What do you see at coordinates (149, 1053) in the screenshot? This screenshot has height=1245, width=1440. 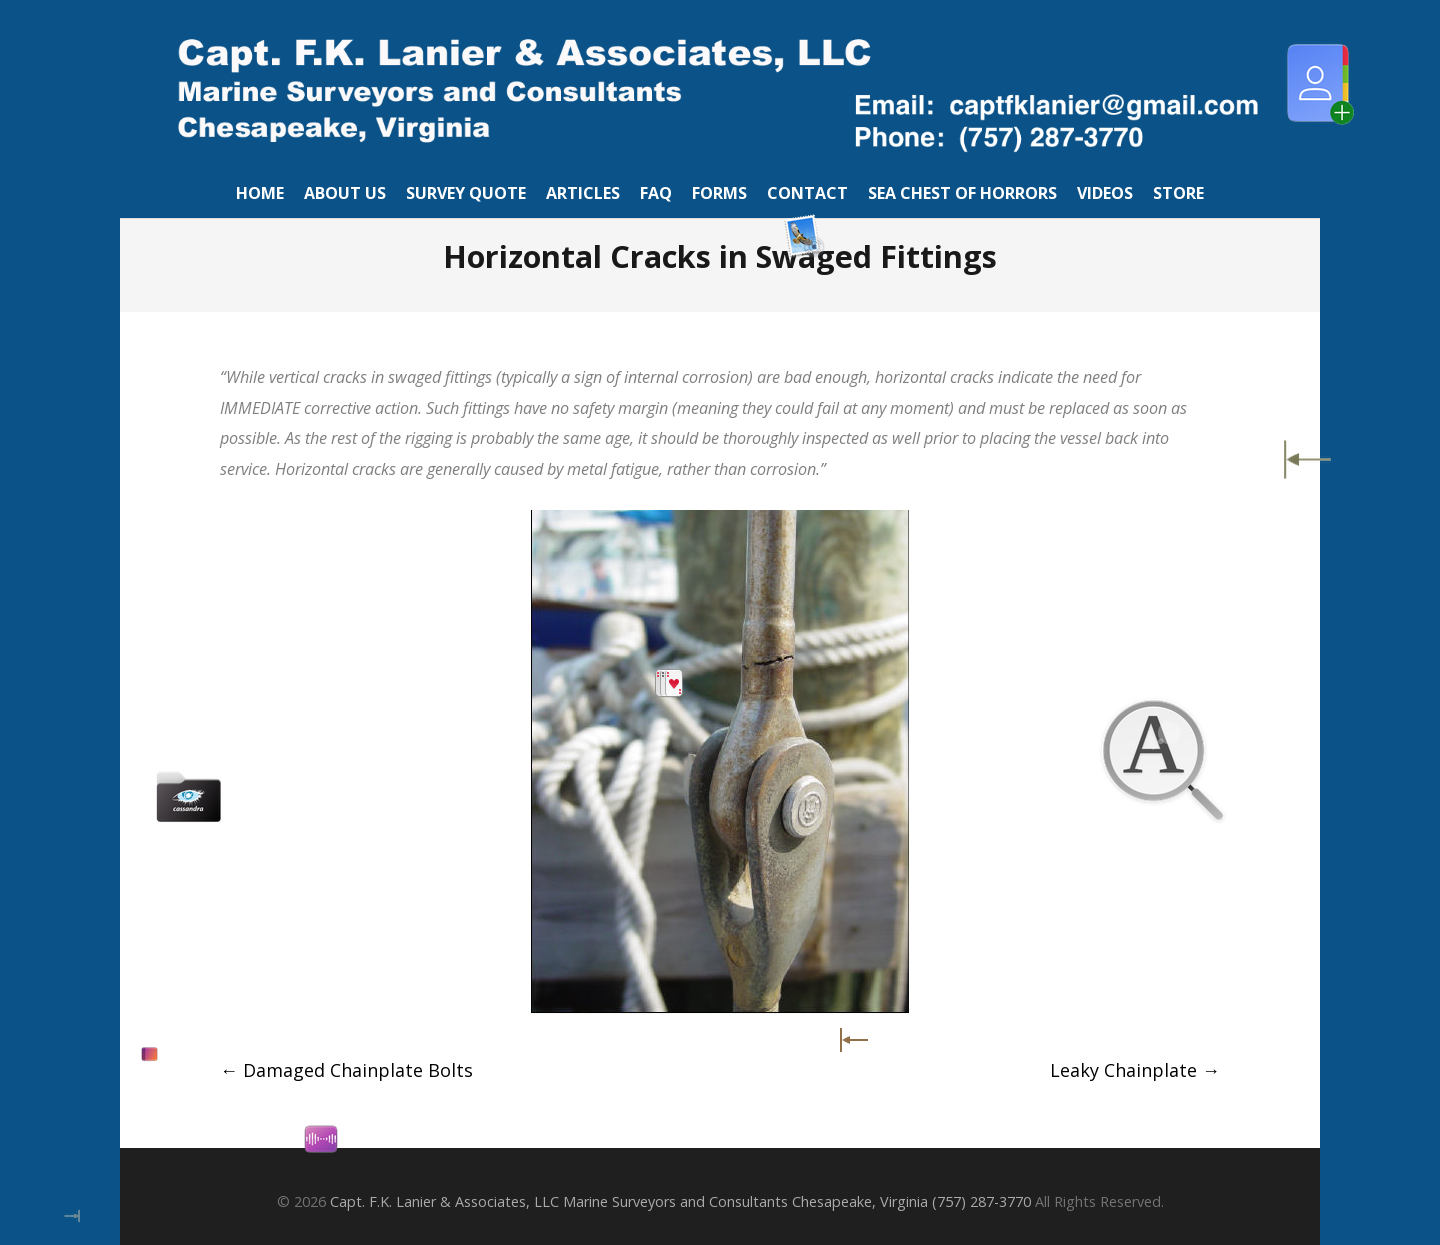 I see `access the desktop folder` at bounding box center [149, 1053].